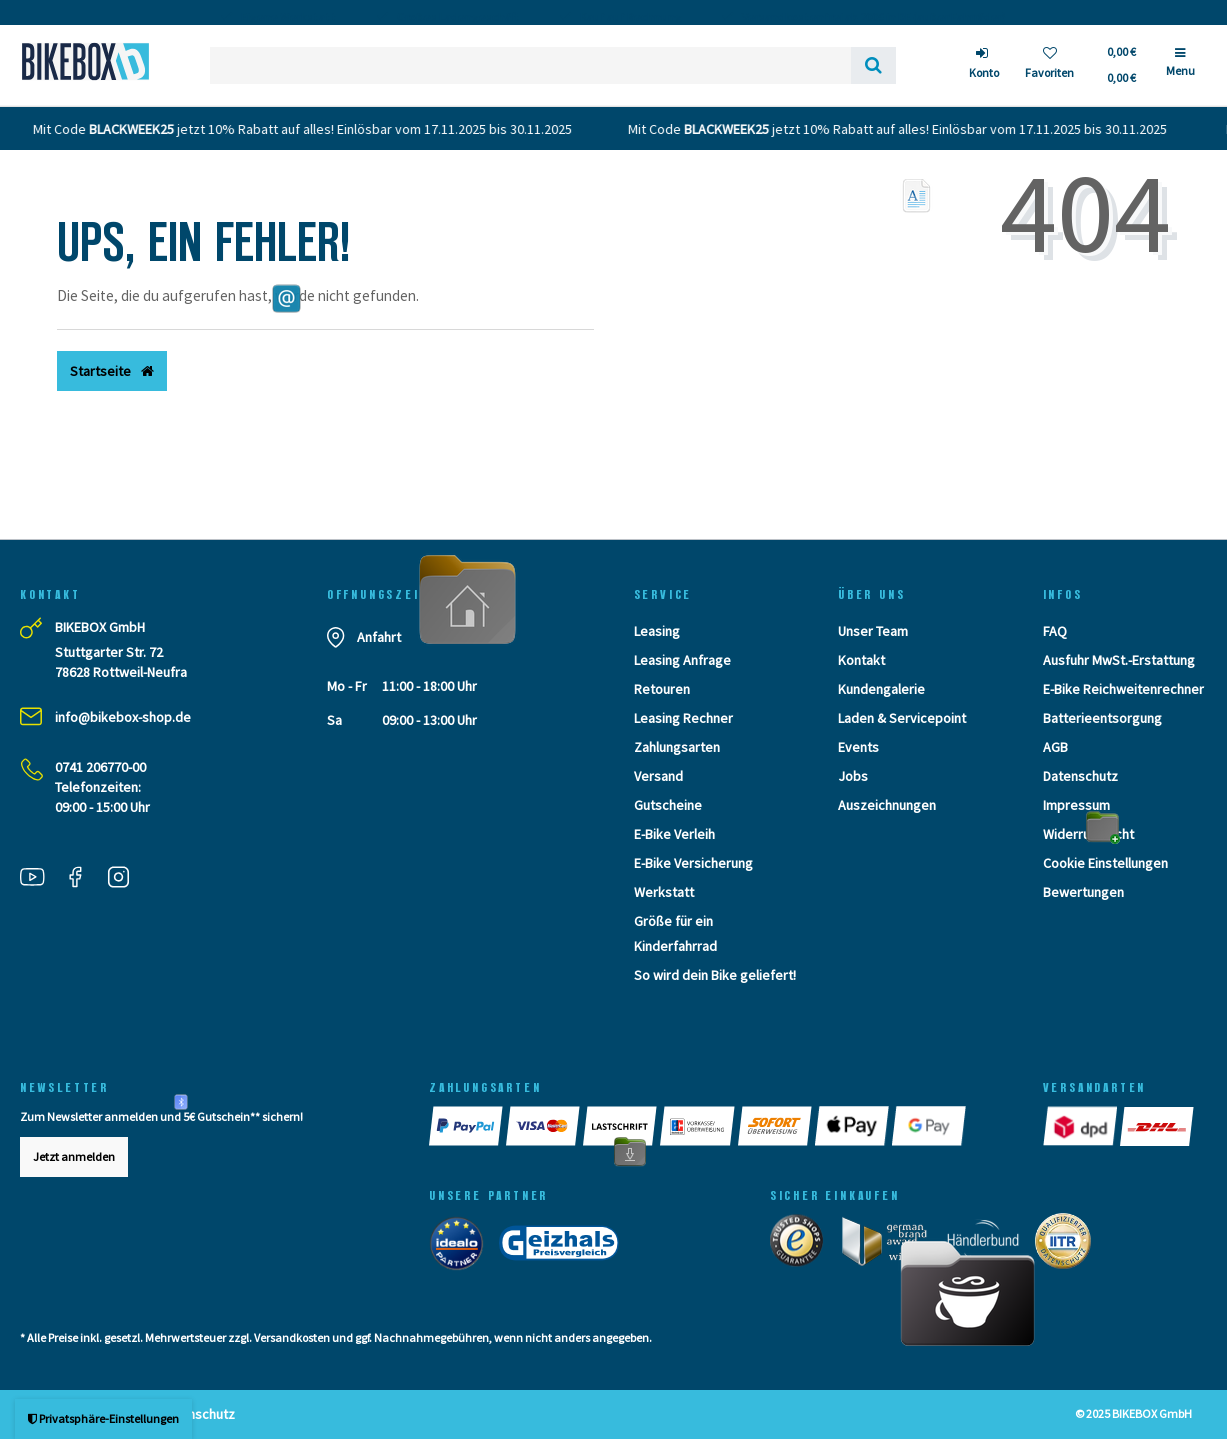 Image resolution: width=1227 pixels, height=1439 pixels. Describe the element at coordinates (1102, 826) in the screenshot. I see `create a new folder` at that location.